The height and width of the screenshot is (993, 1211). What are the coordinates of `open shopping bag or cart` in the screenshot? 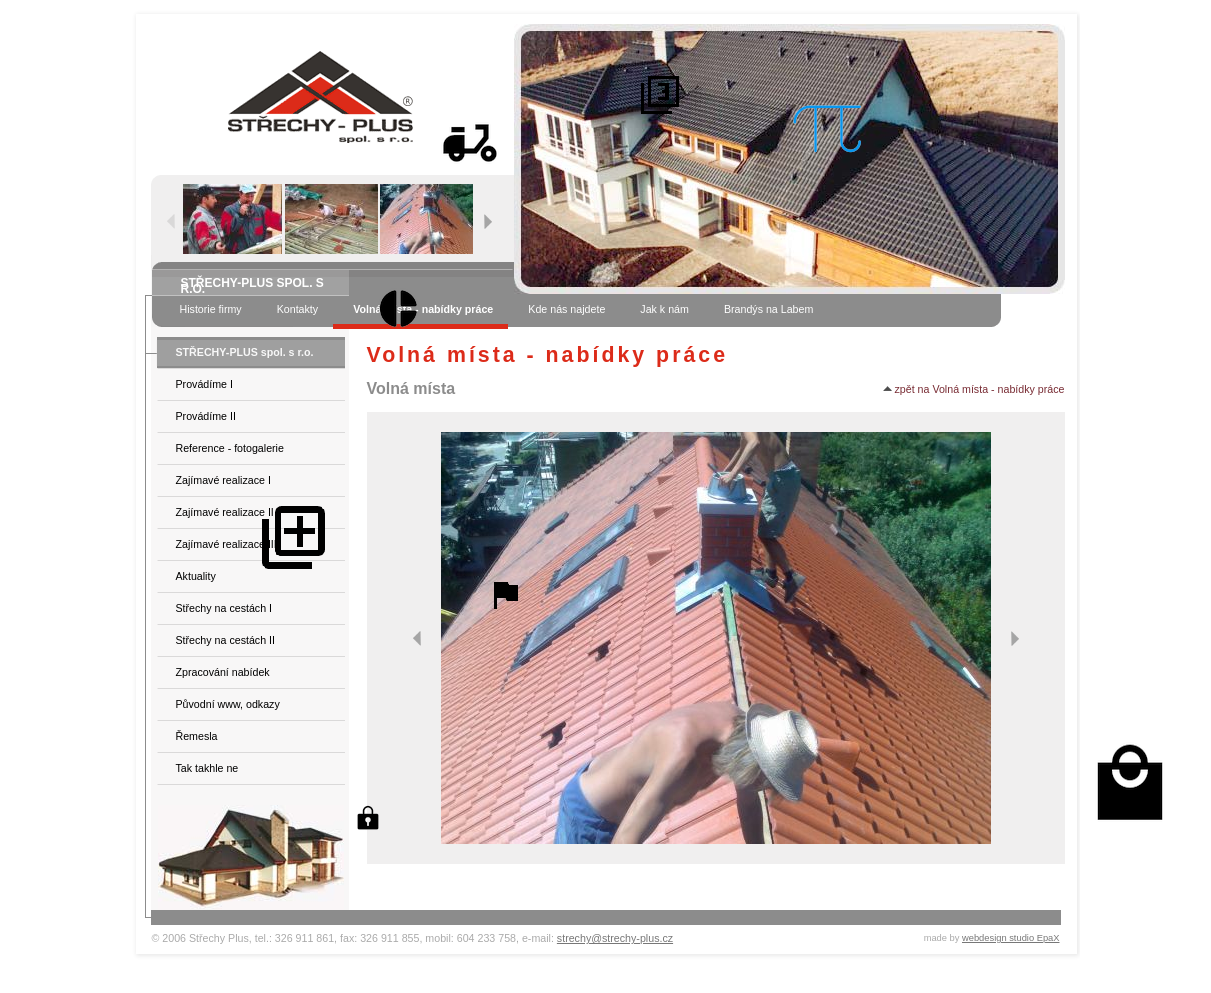 It's located at (1130, 784).